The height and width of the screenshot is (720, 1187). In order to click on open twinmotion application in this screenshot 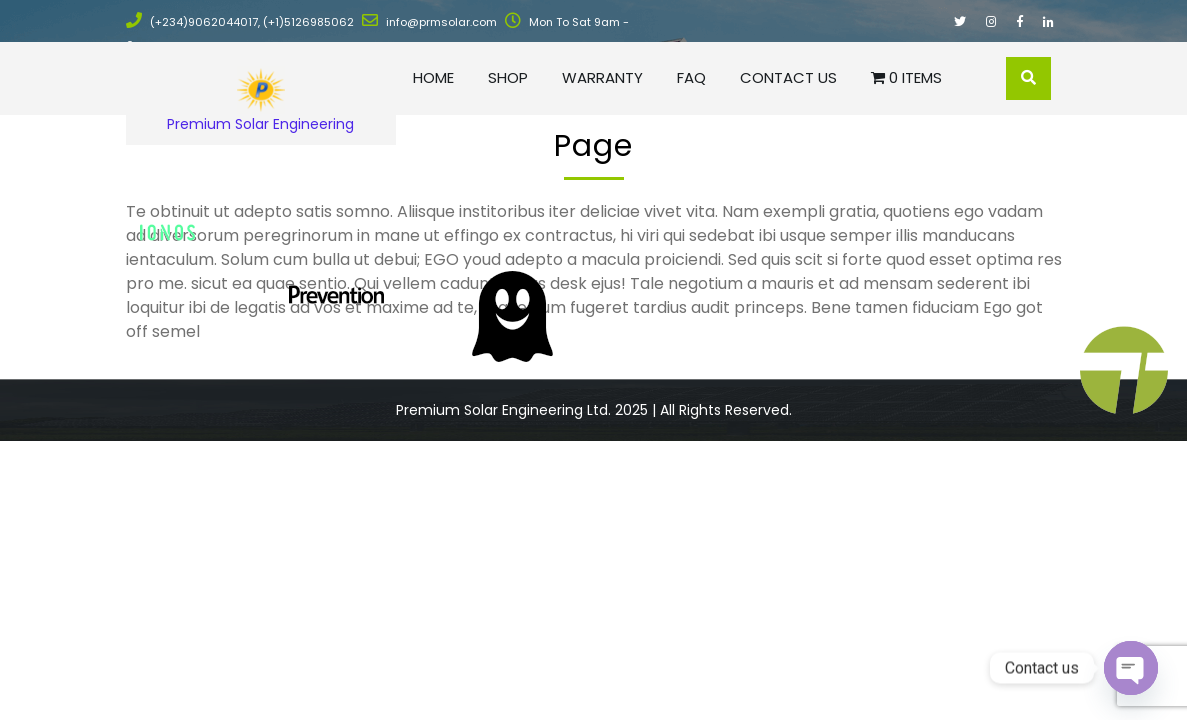, I will do `click(1124, 370)`.